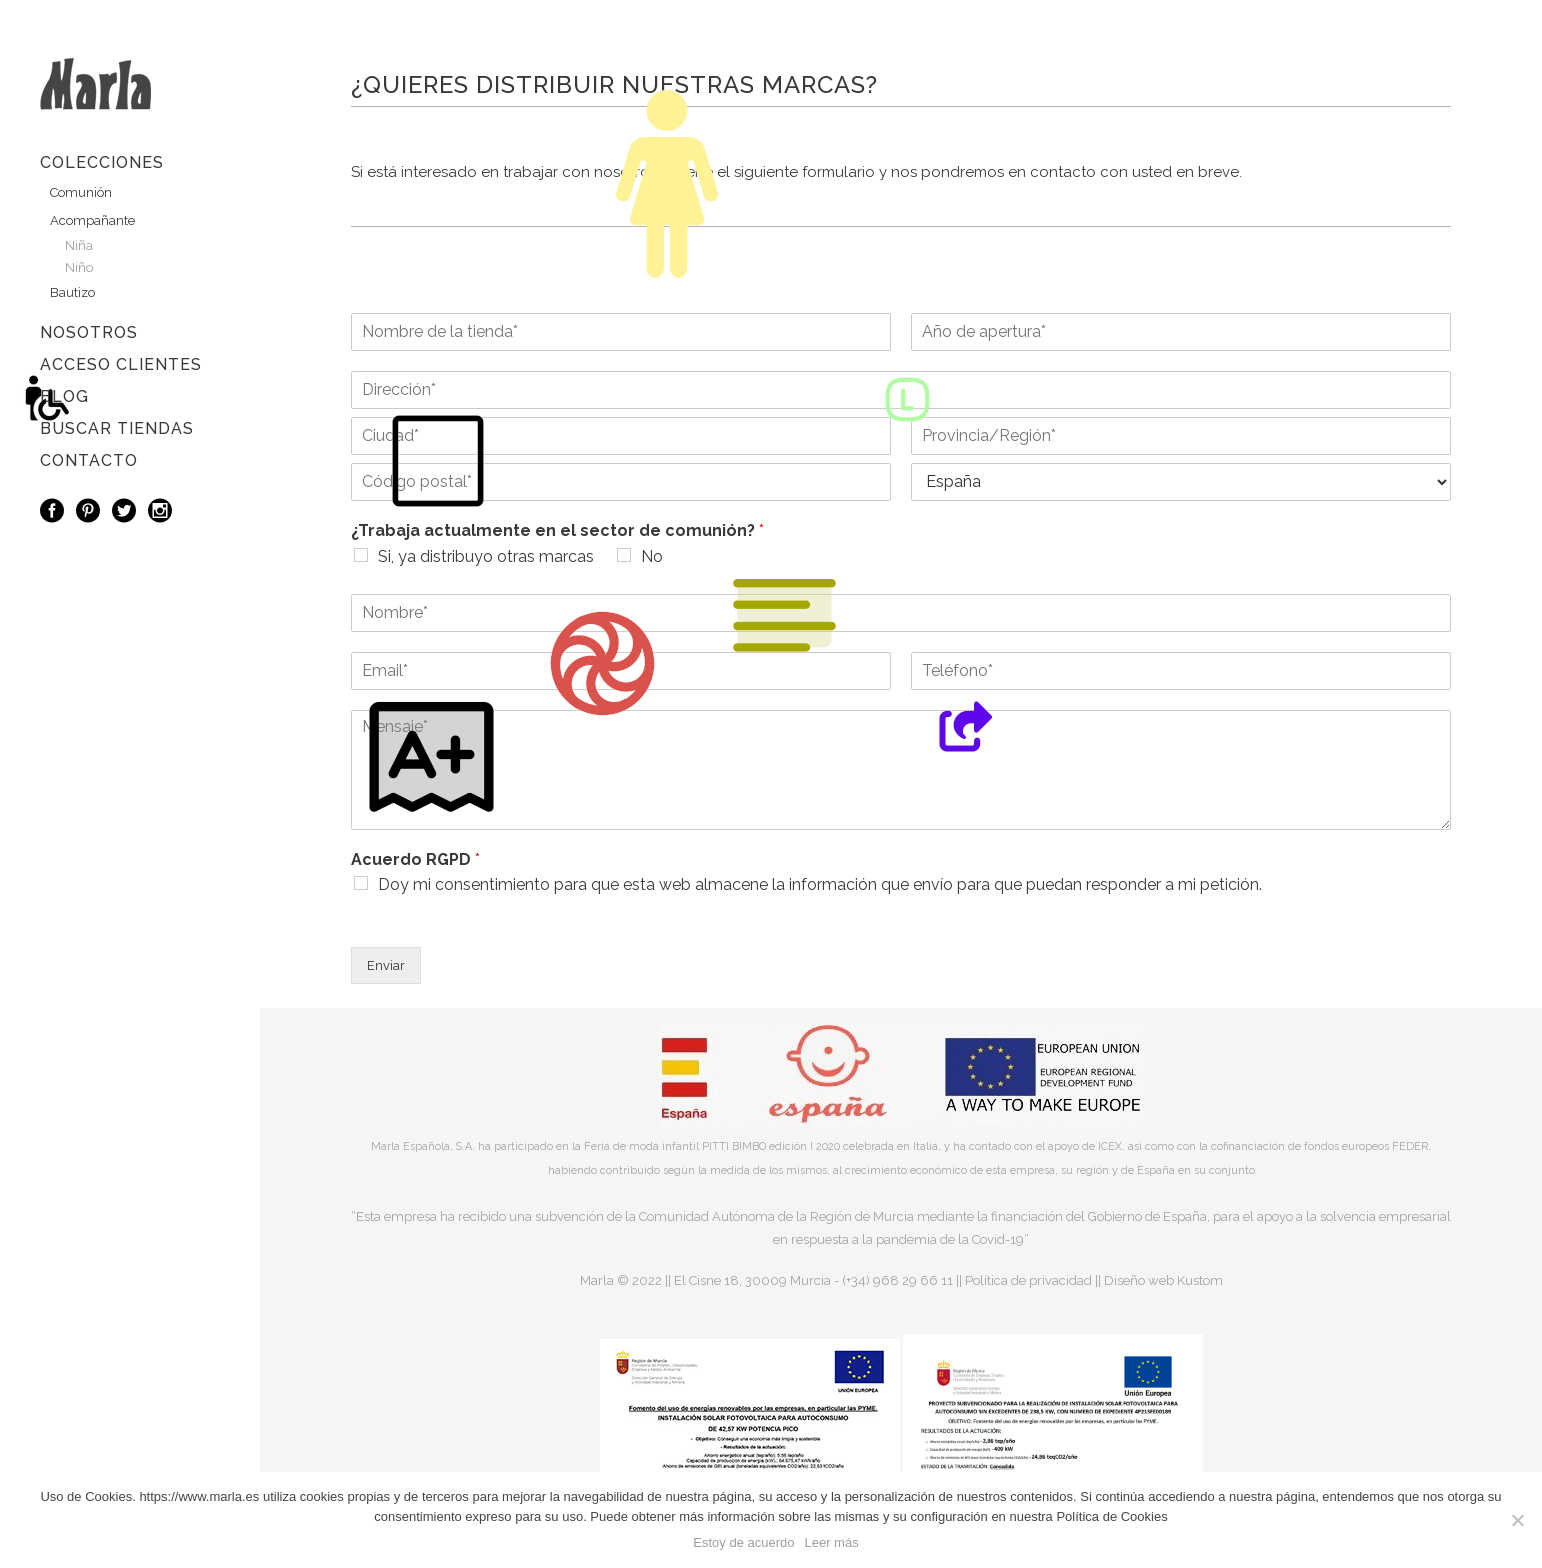  Describe the element at coordinates (431, 754) in the screenshot. I see `view exam results or grades` at that location.